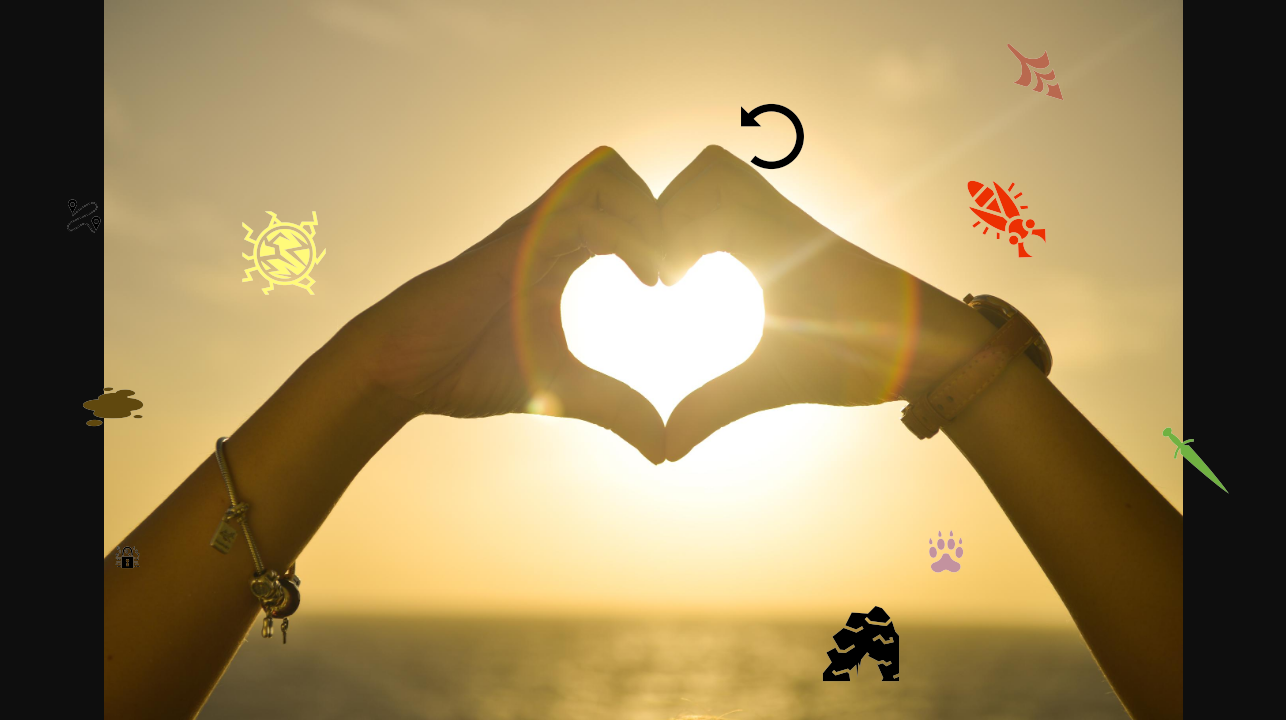 The image size is (1286, 720). I want to click on undo last action, so click(772, 136).